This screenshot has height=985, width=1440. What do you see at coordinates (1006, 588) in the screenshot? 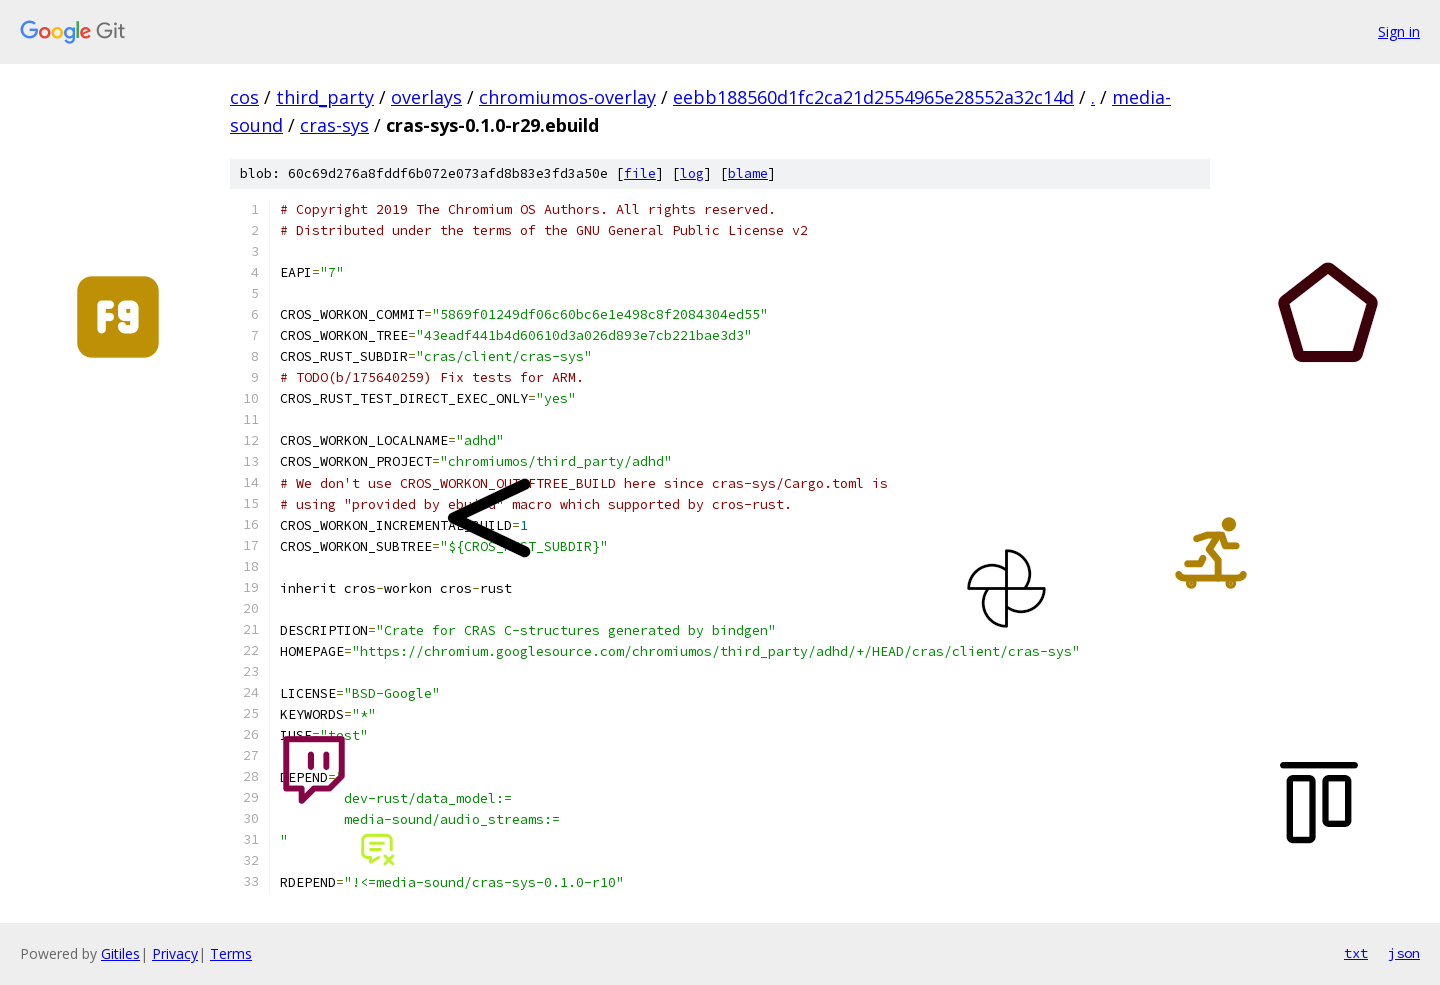
I see `open google photos app` at bounding box center [1006, 588].